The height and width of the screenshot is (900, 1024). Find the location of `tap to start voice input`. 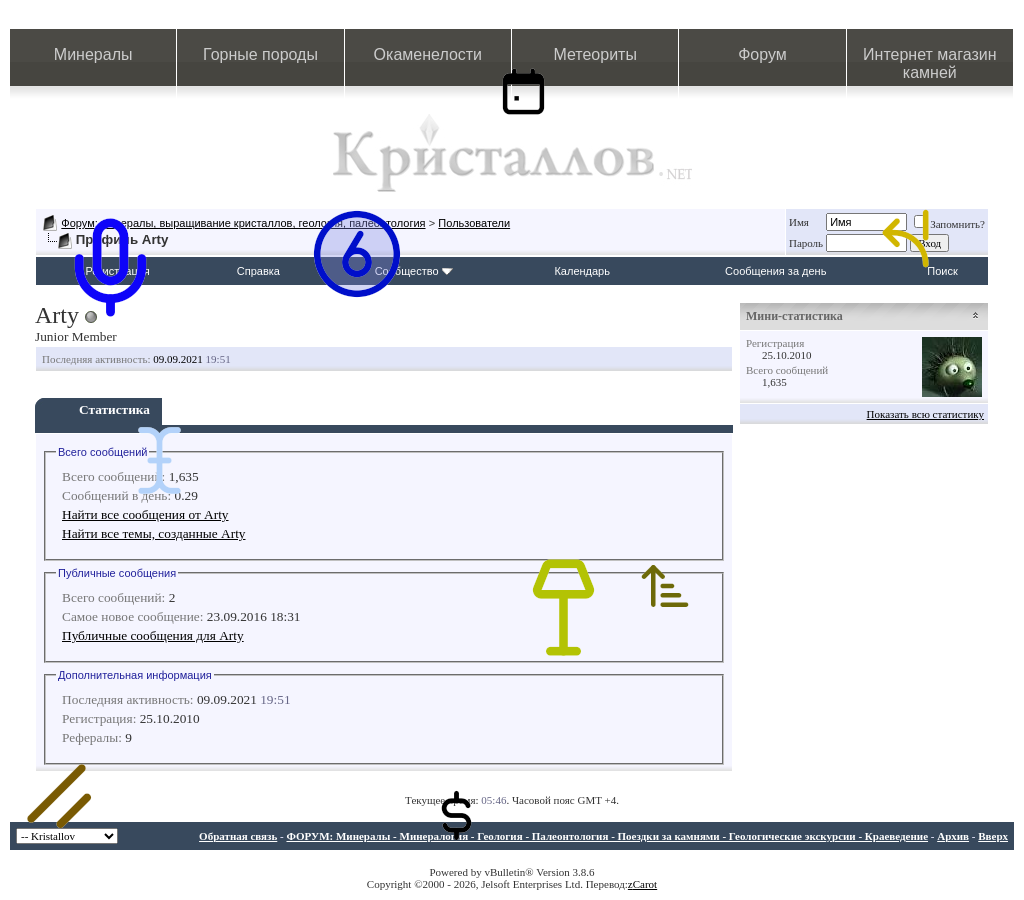

tap to start voice input is located at coordinates (110, 267).